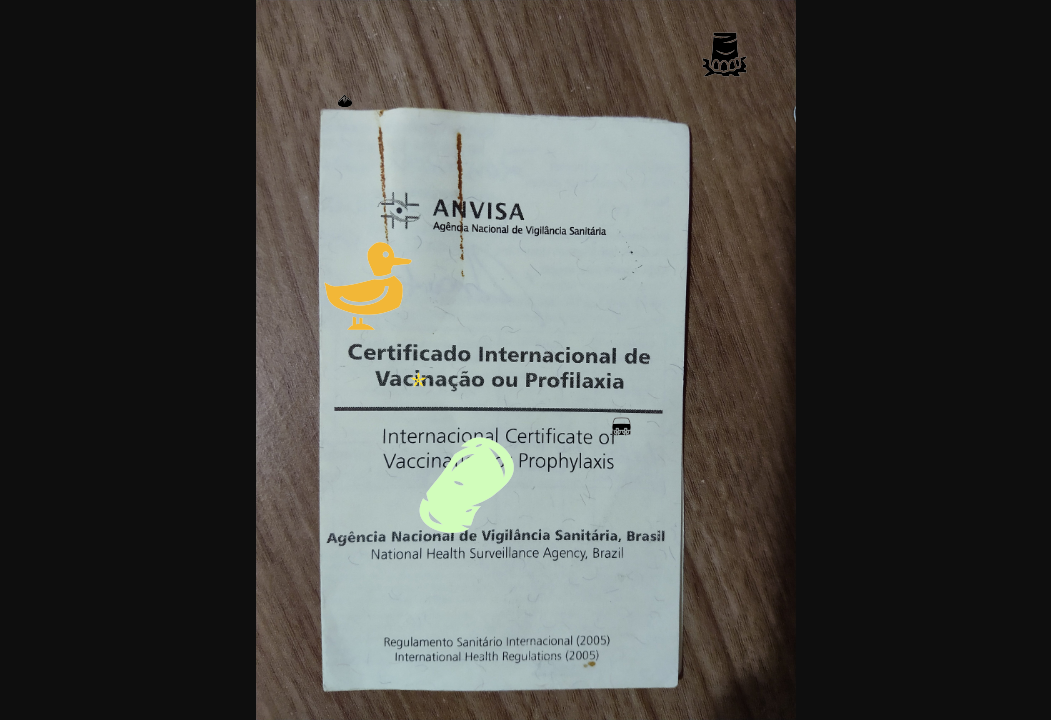 Image resolution: width=1051 pixels, height=720 pixels. What do you see at coordinates (724, 54) in the screenshot?
I see `perform a stomp attack` at bounding box center [724, 54].